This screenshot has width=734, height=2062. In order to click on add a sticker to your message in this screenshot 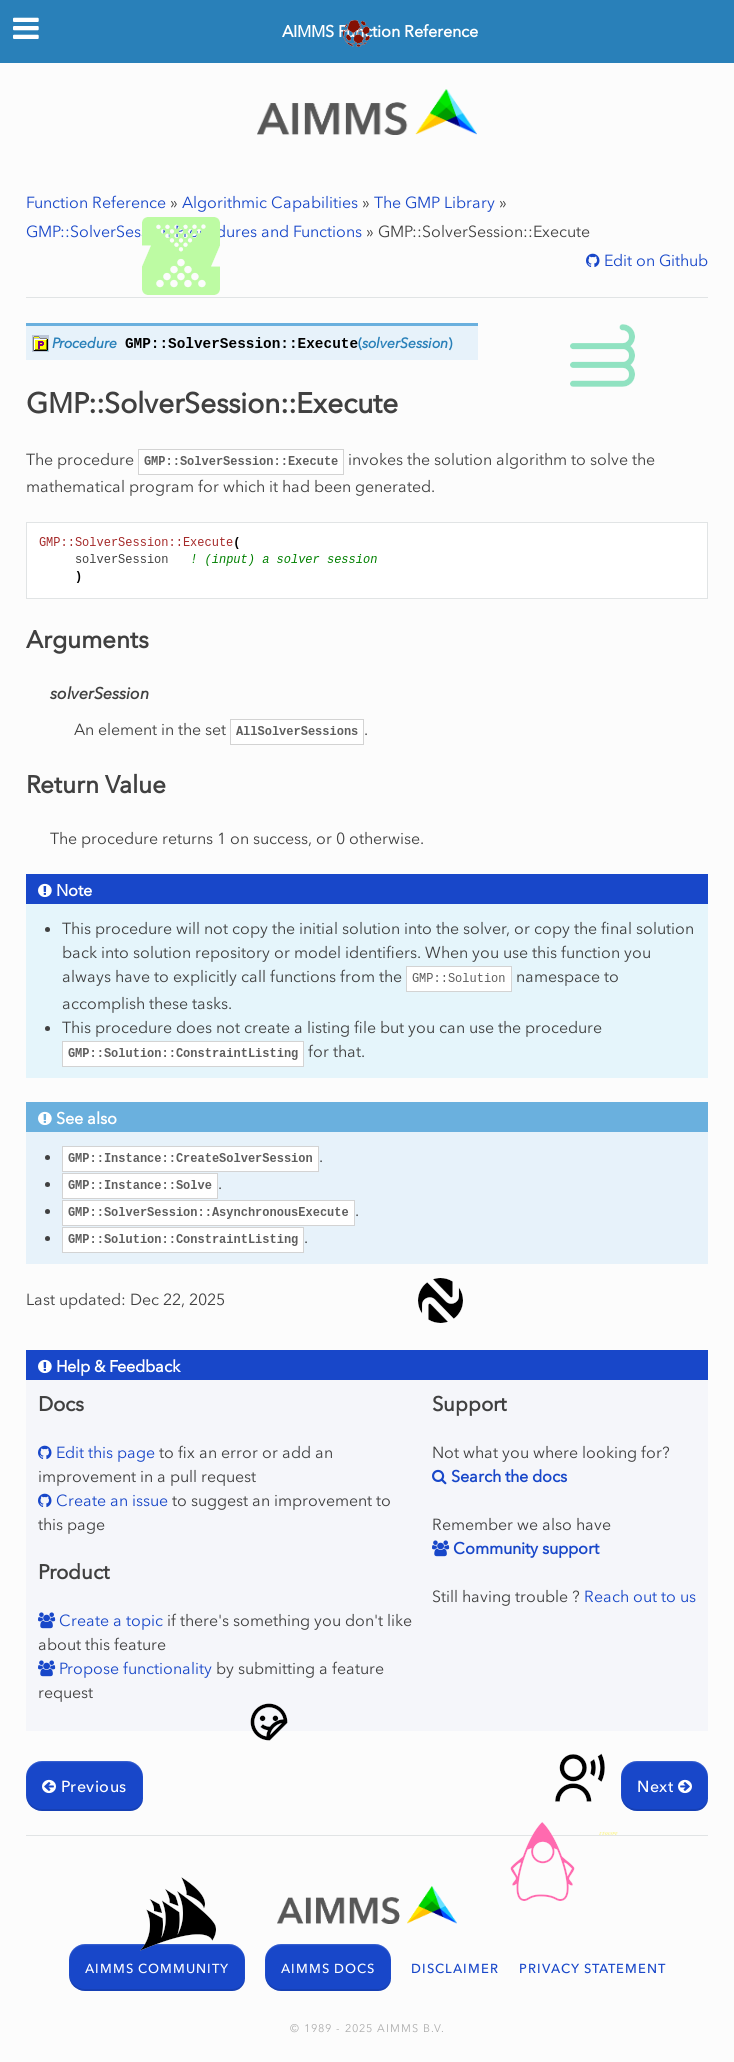, I will do `click(269, 1722)`.